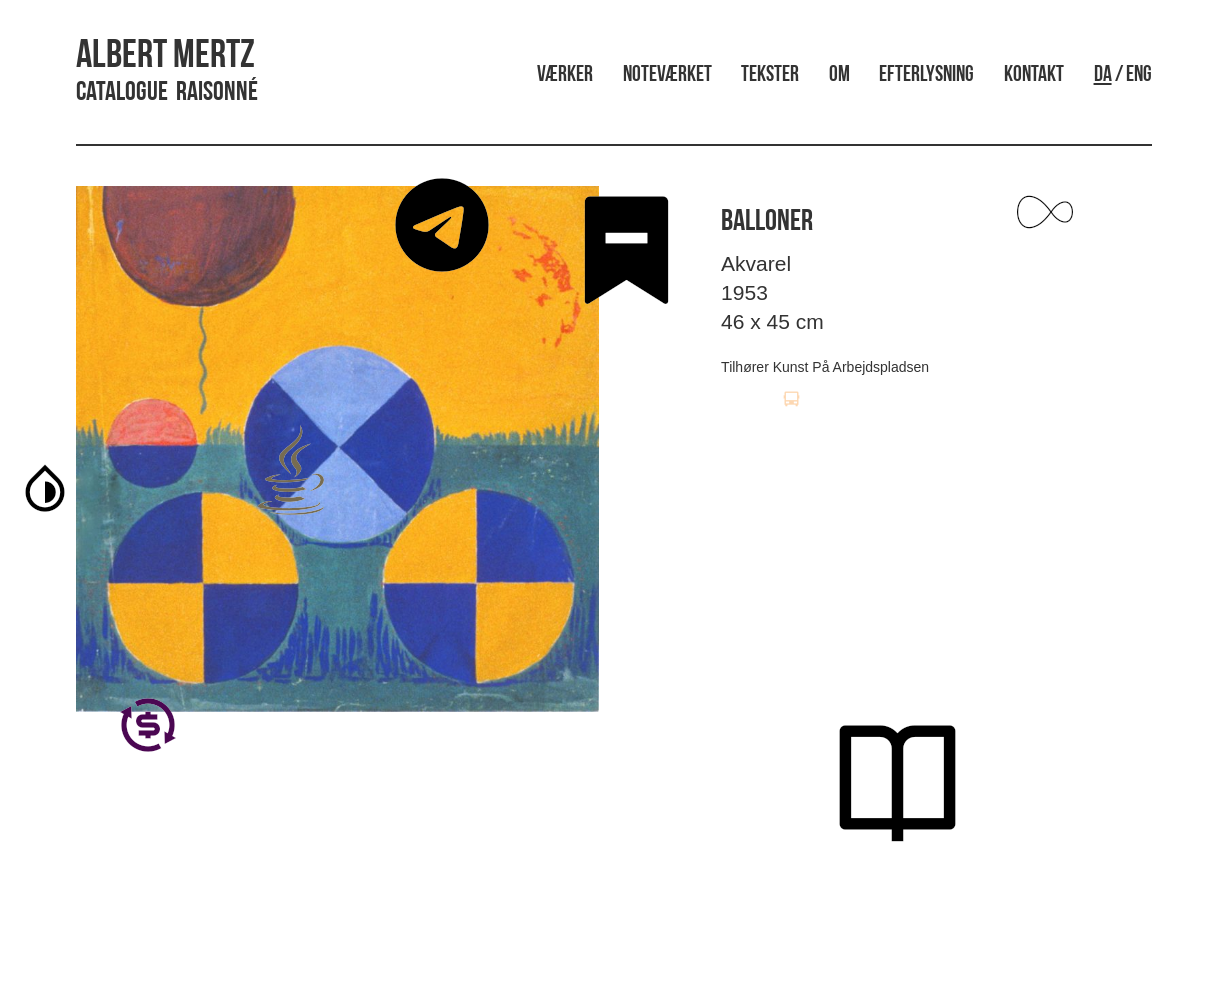 The height and width of the screenshot is (993, 1228). What do you see at coordinates (626, 248) in the screenshot?
I see `remove from saved bookmarks` at bounding box center [626, 248].